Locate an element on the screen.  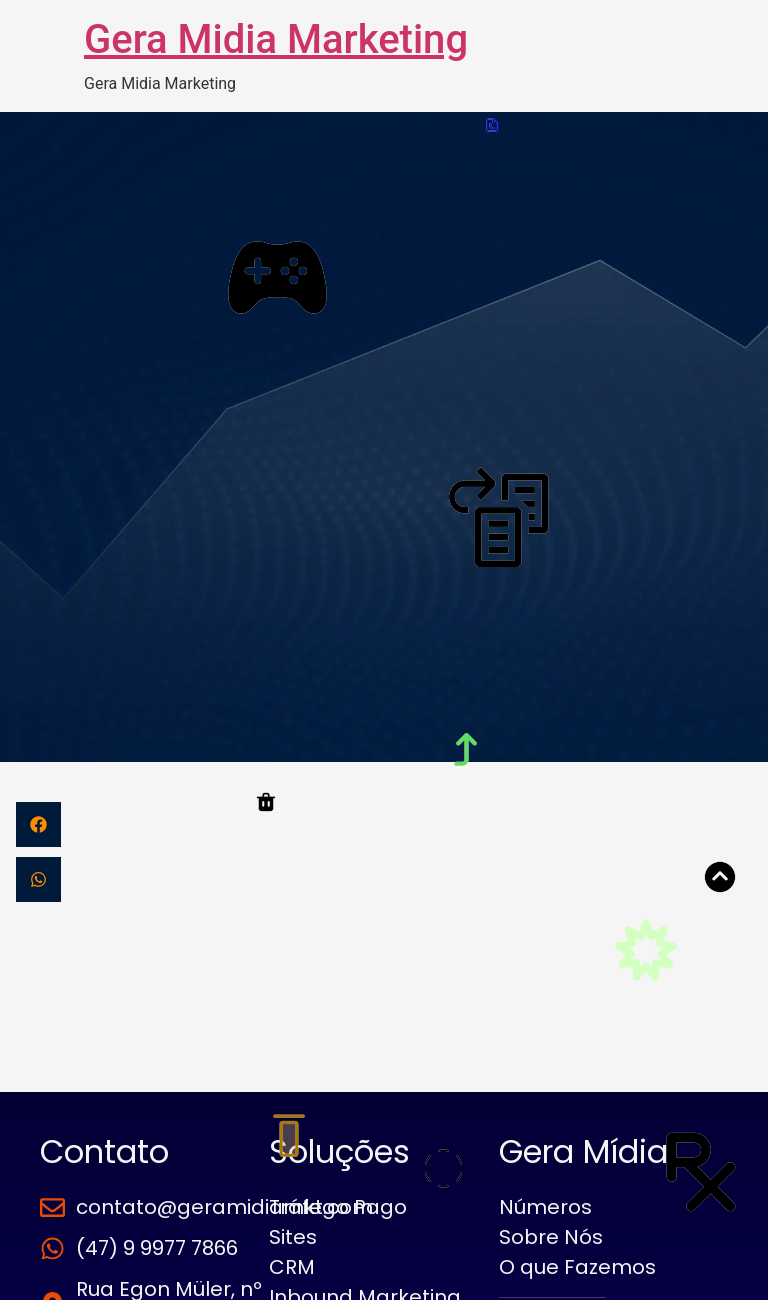
access gaming features or settings is located at coordinates (277, 277).